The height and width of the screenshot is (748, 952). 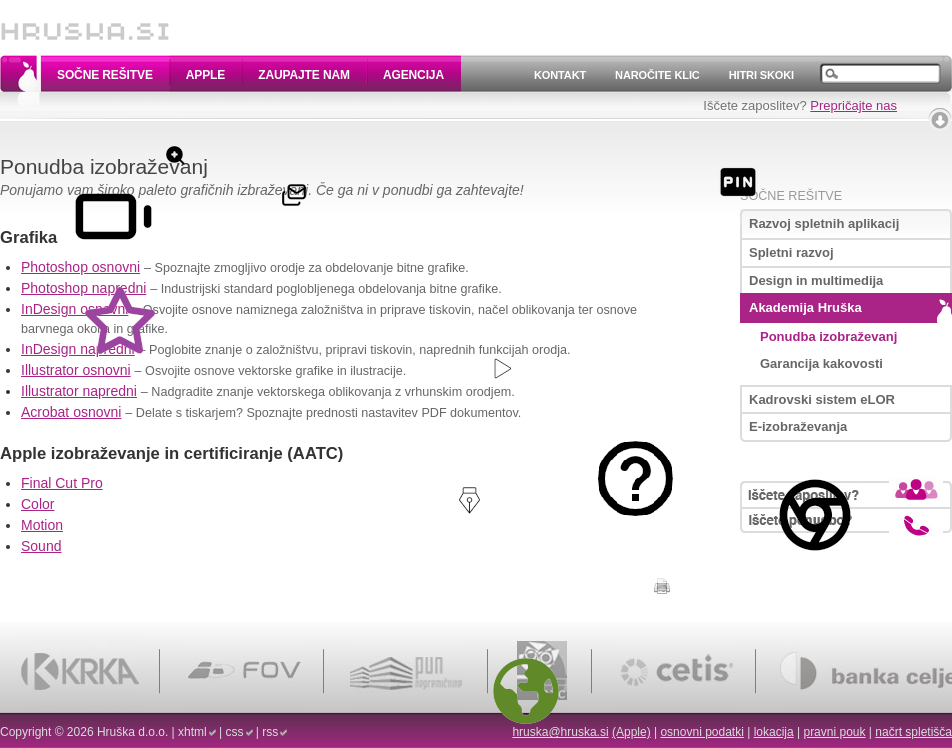 I want to click on indicates current battery level, so click(x=113, y=216).